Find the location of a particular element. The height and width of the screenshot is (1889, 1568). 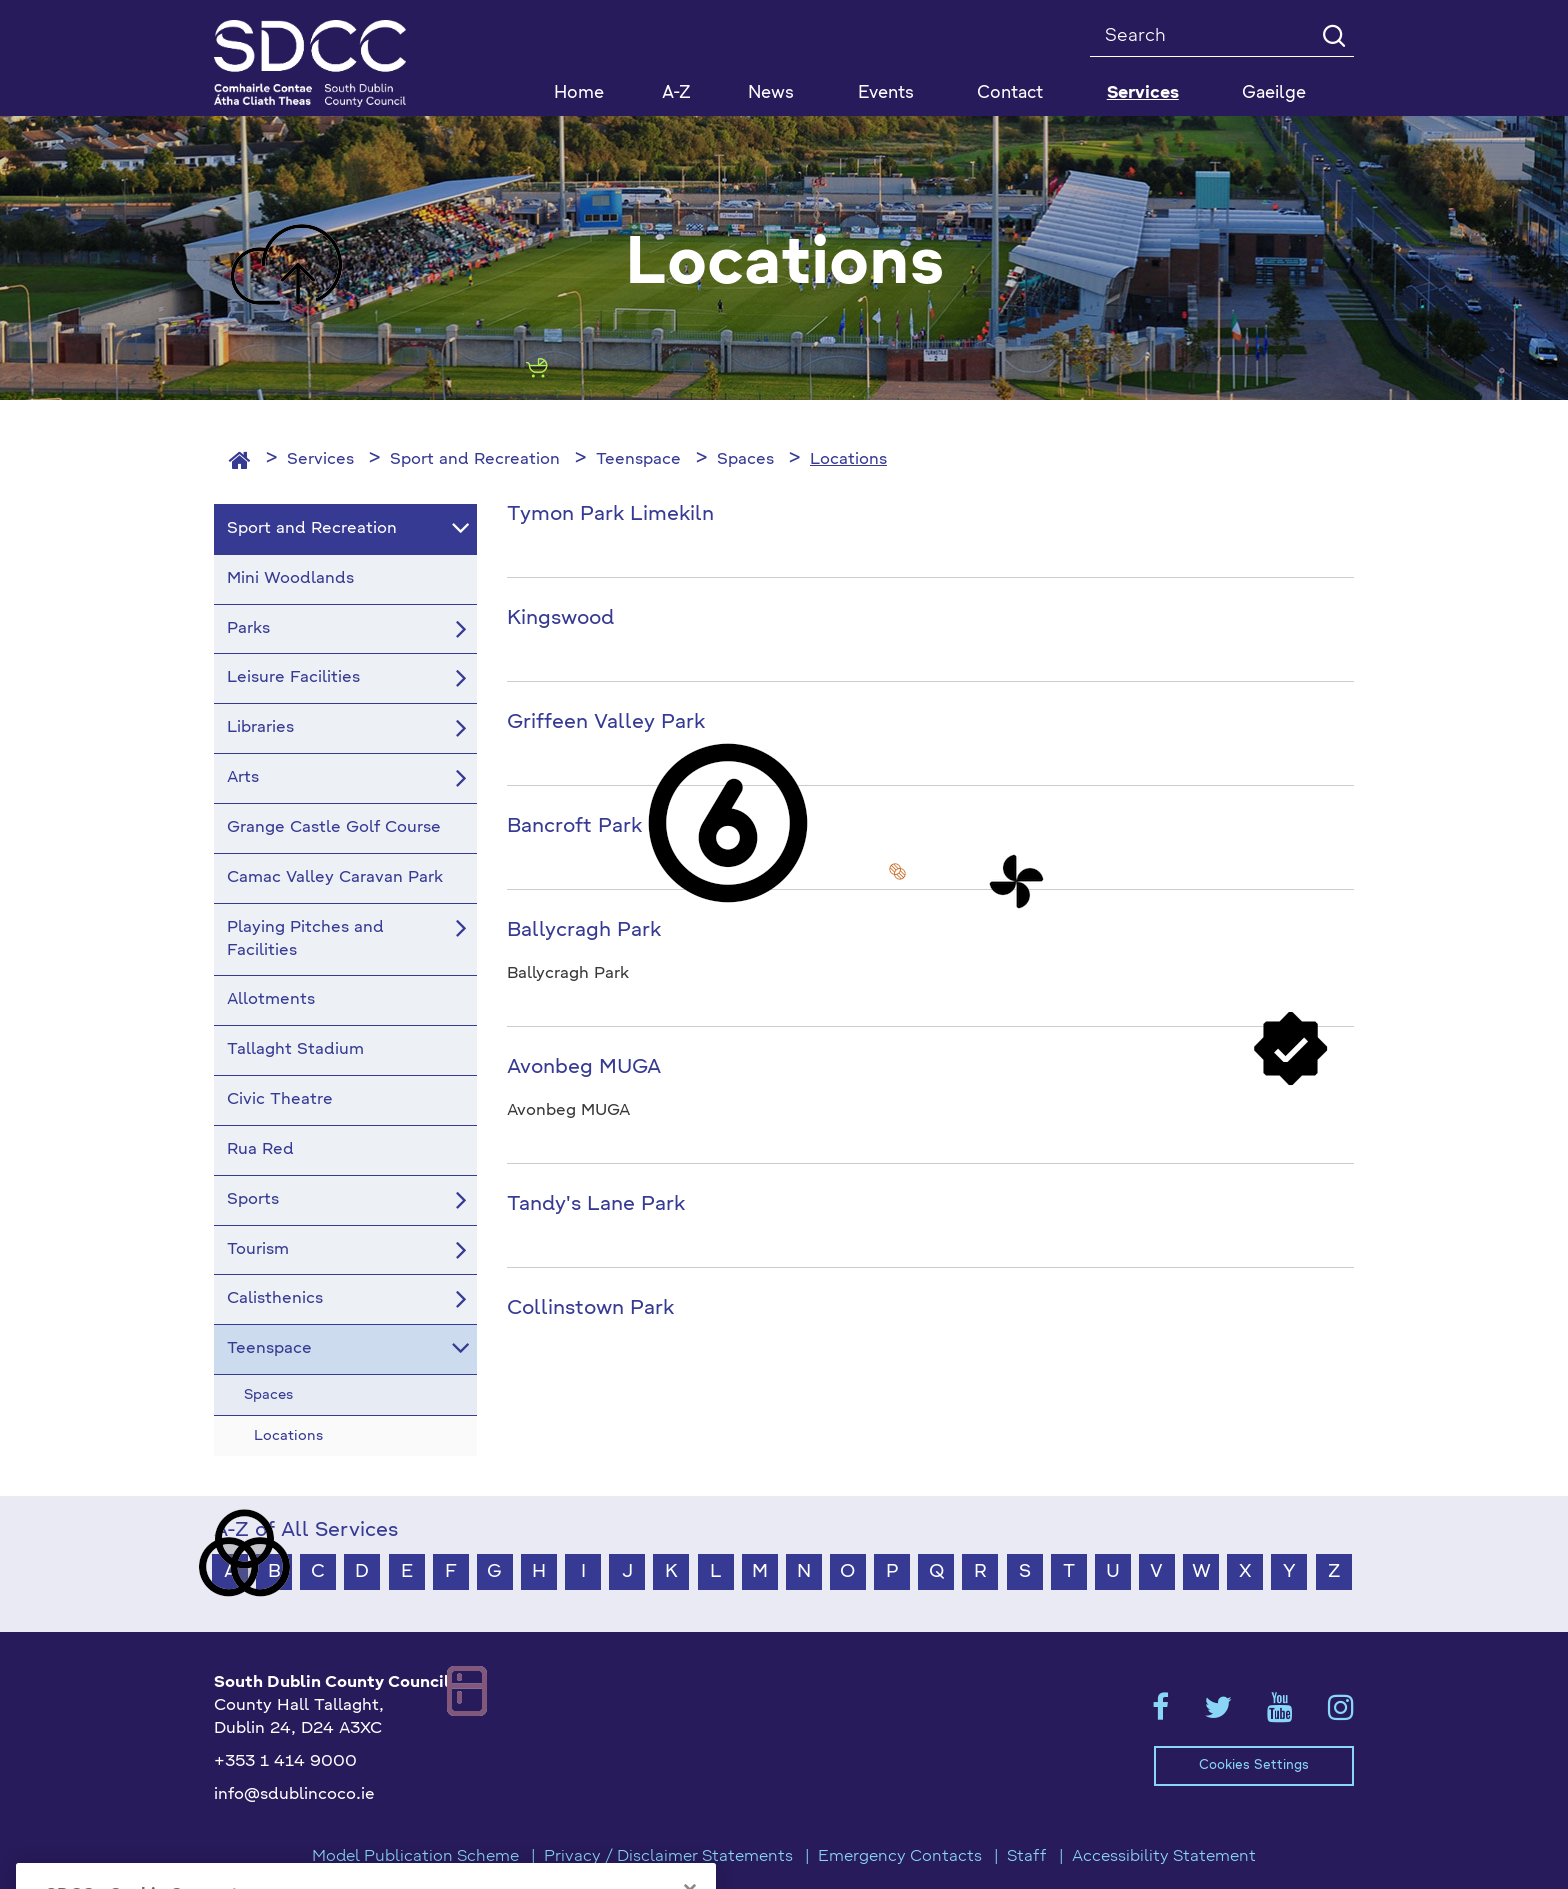

upload file to cloud storage is located at coordinates (286, 264).